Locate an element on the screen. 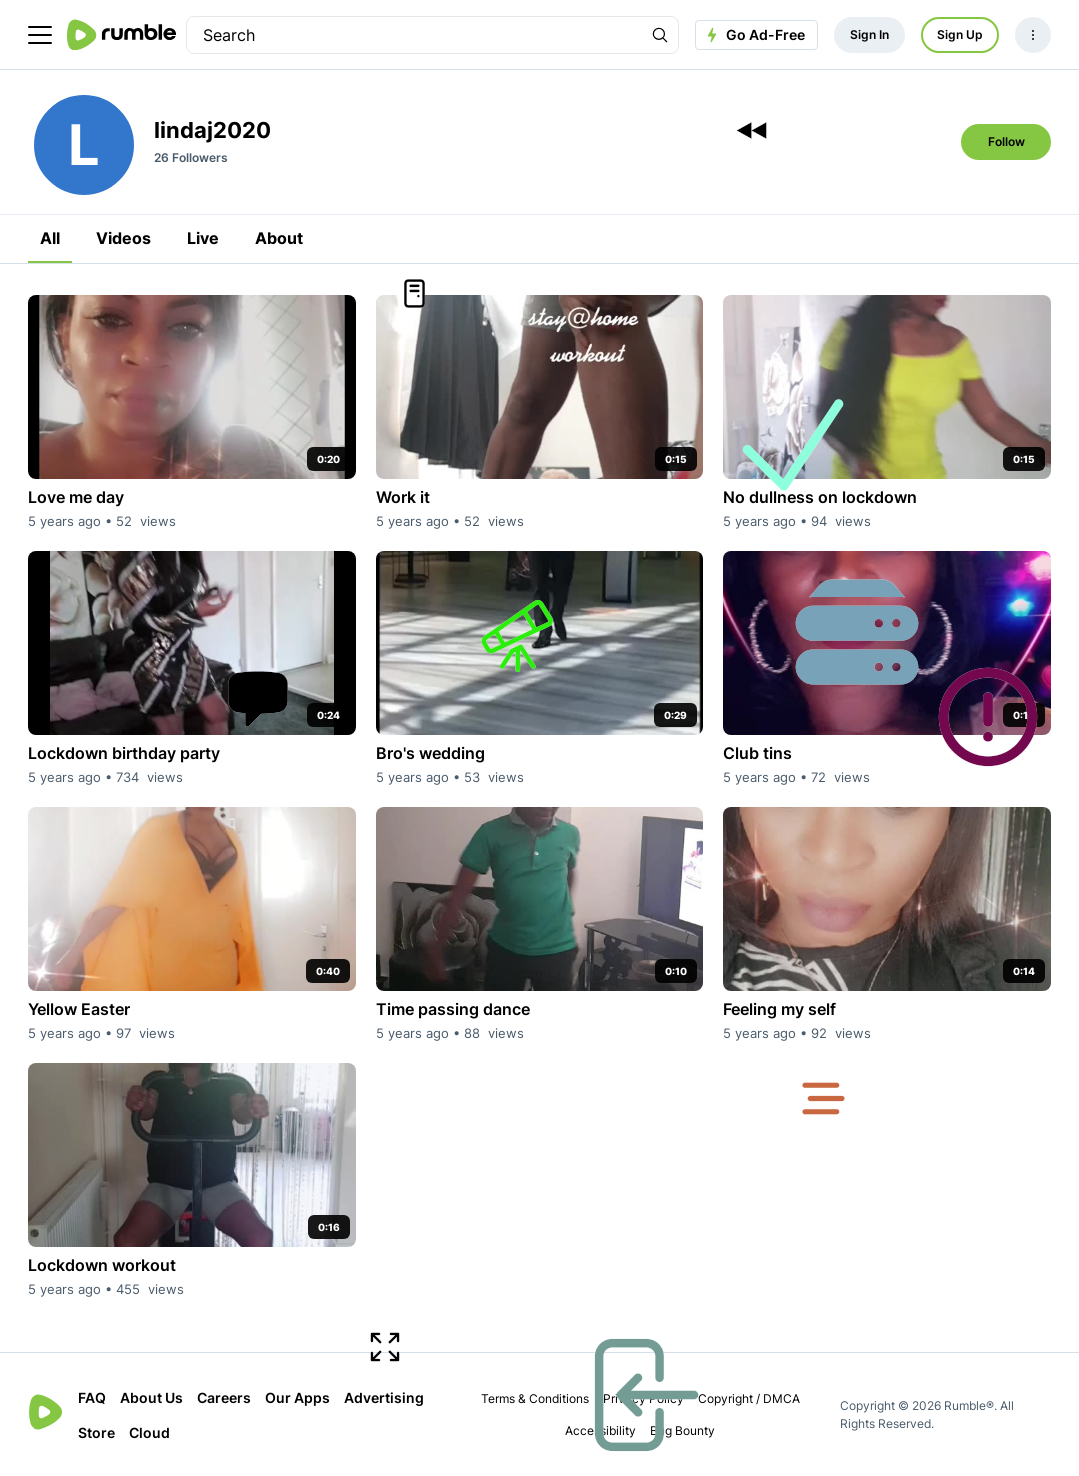 The height and width of the screenshot is (1476, 1079). access computer or desktop settings is located at coordinates (414, 293).